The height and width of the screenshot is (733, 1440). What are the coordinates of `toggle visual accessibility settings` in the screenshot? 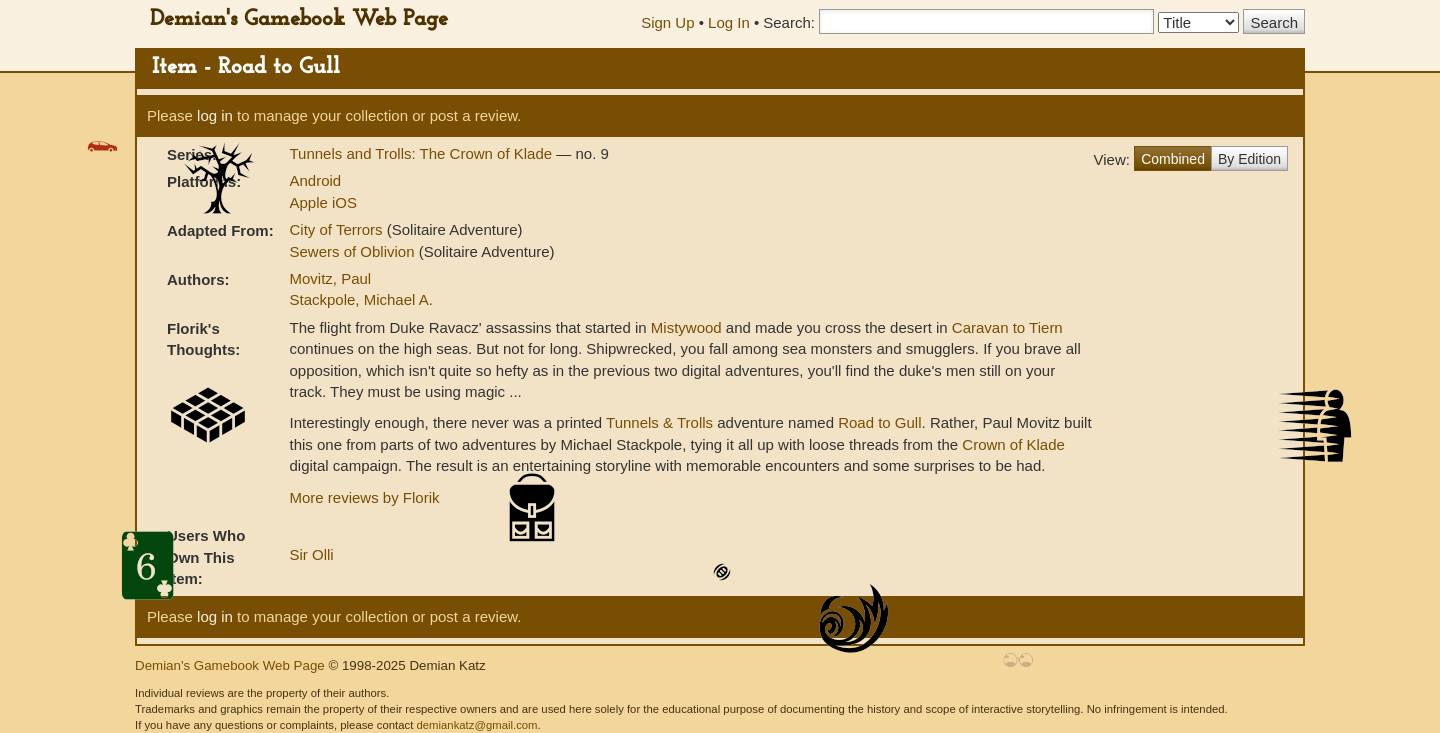 It's located at (1018, 659).